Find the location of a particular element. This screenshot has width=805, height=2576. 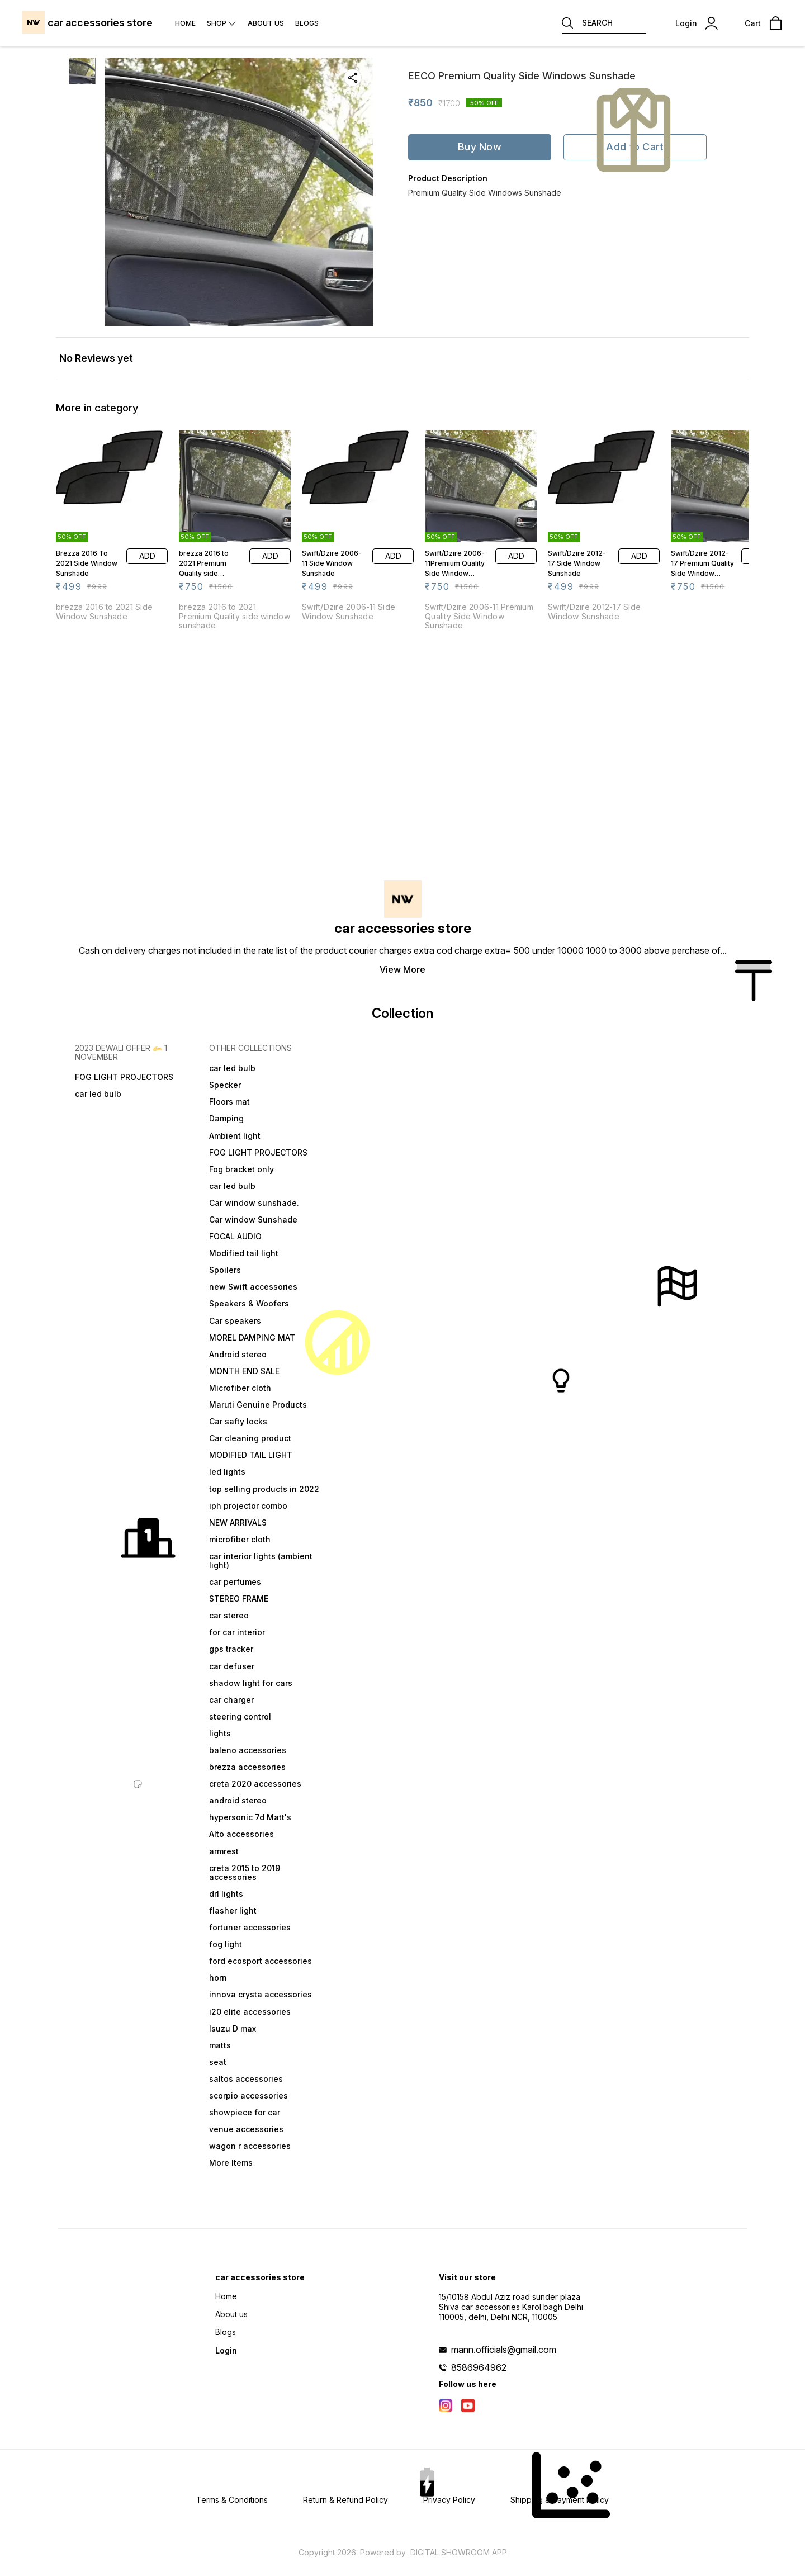

view or select Kazakhstan tenge currency is located at coordinates (754, 979).